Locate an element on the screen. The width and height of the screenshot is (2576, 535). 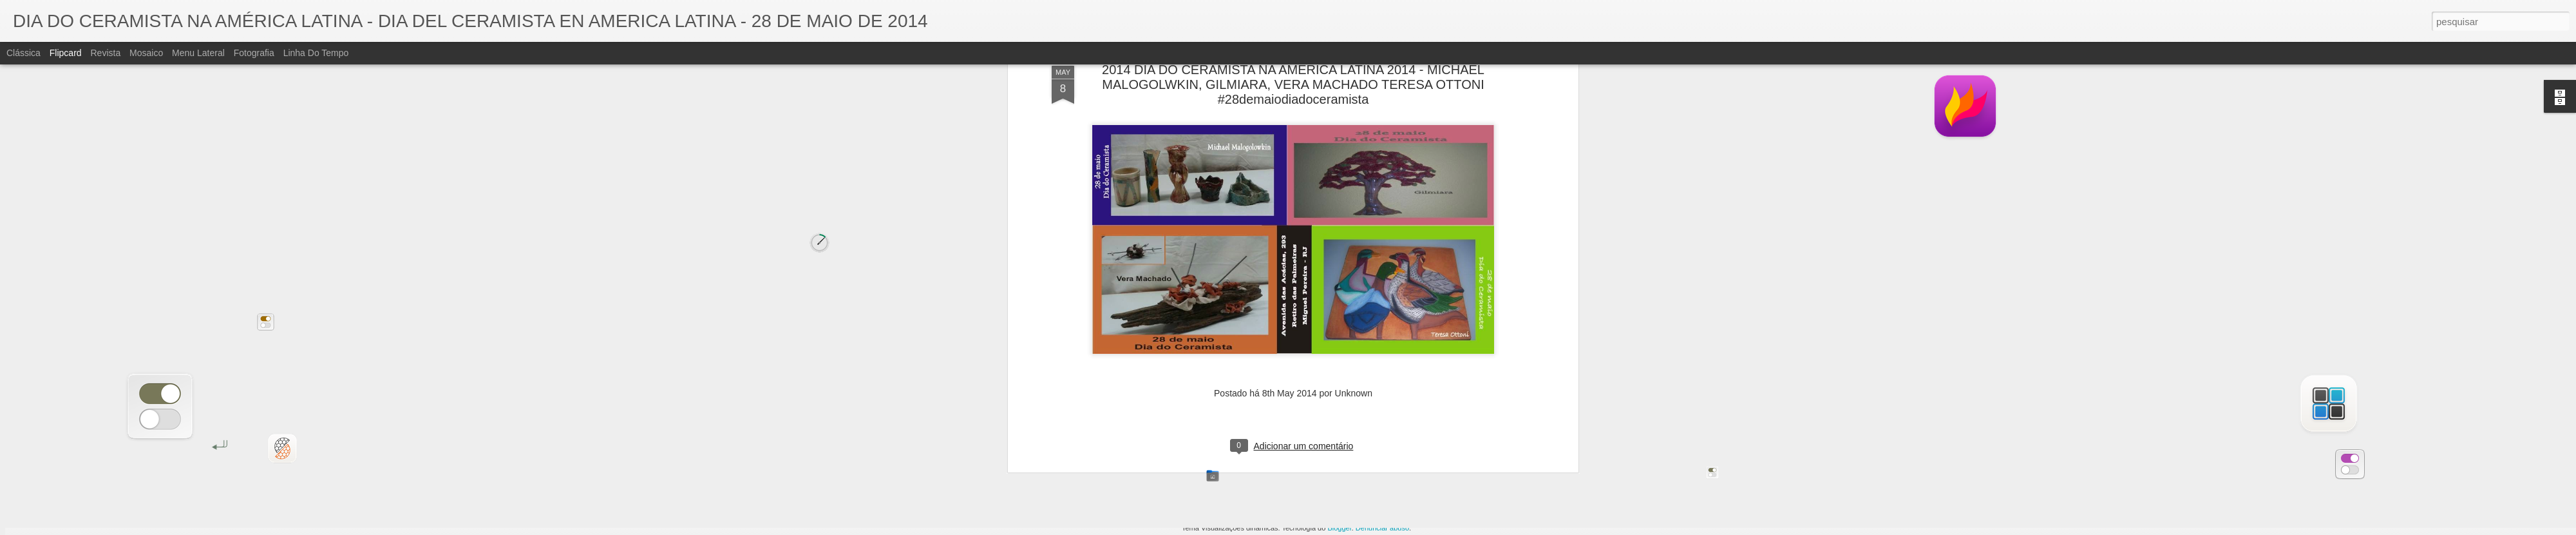
open unity tweak tool to customize desktop settings is located at coordinates (1712, 472).